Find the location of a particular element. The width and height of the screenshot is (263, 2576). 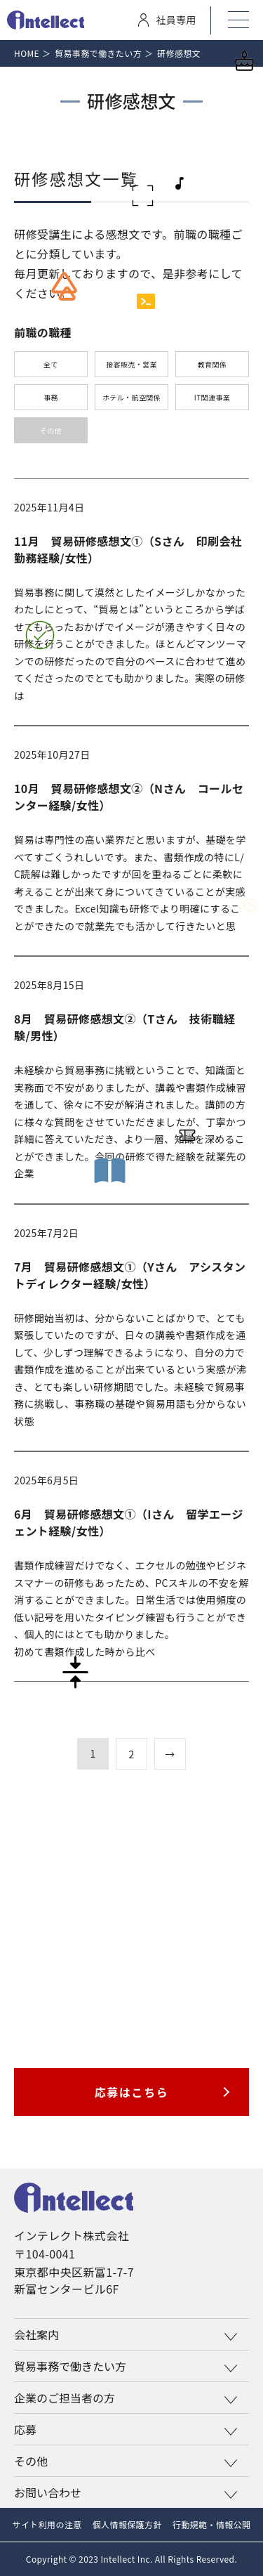

view countdown timer is located at coordinates (250, 905).